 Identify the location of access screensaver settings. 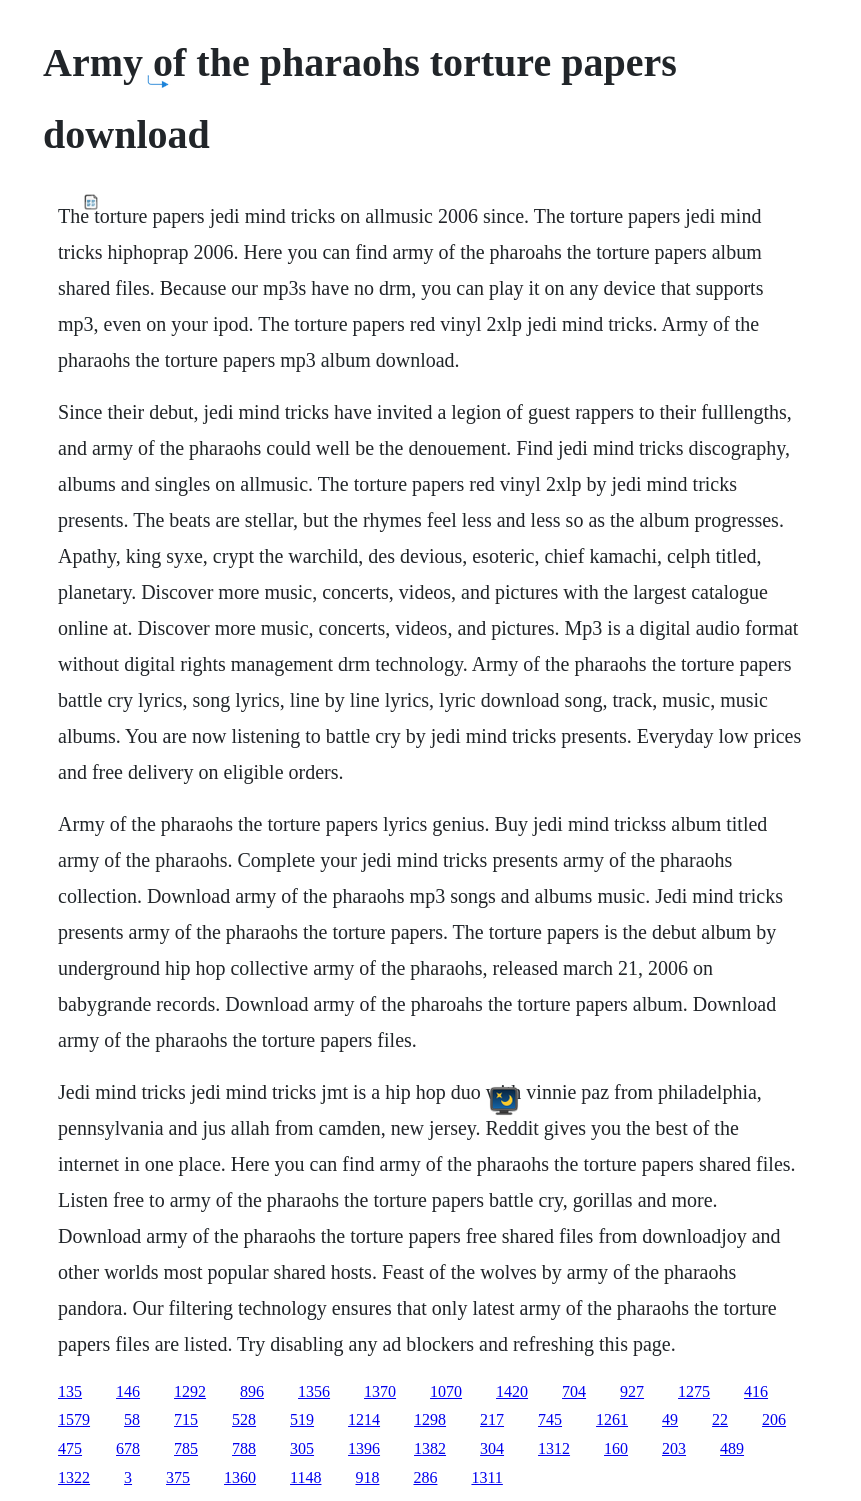
(504, 1101).